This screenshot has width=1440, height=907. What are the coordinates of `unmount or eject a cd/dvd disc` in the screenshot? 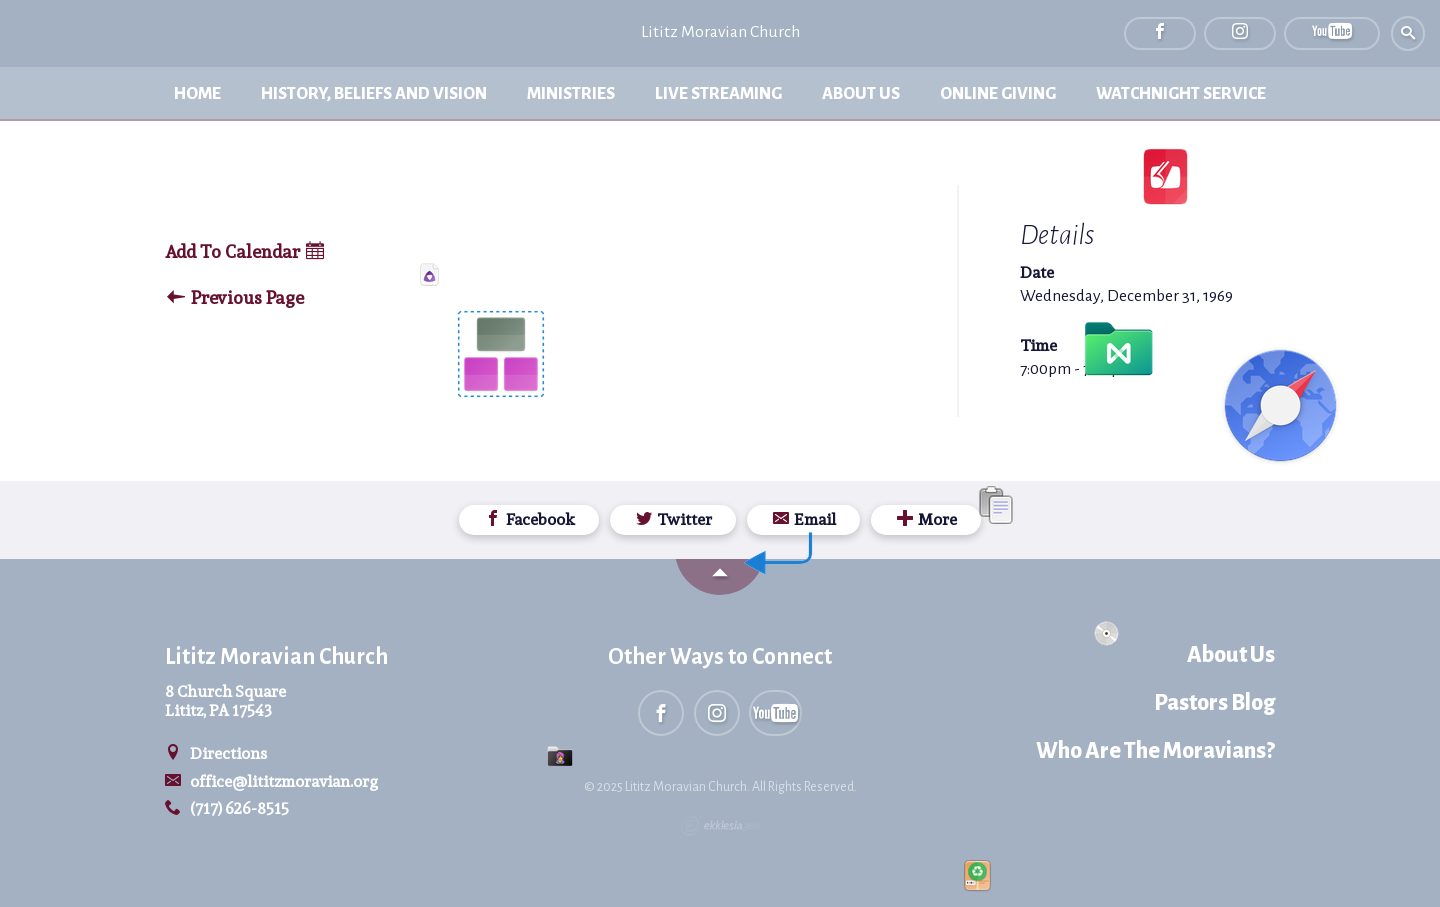 It's located at (1106, 633).